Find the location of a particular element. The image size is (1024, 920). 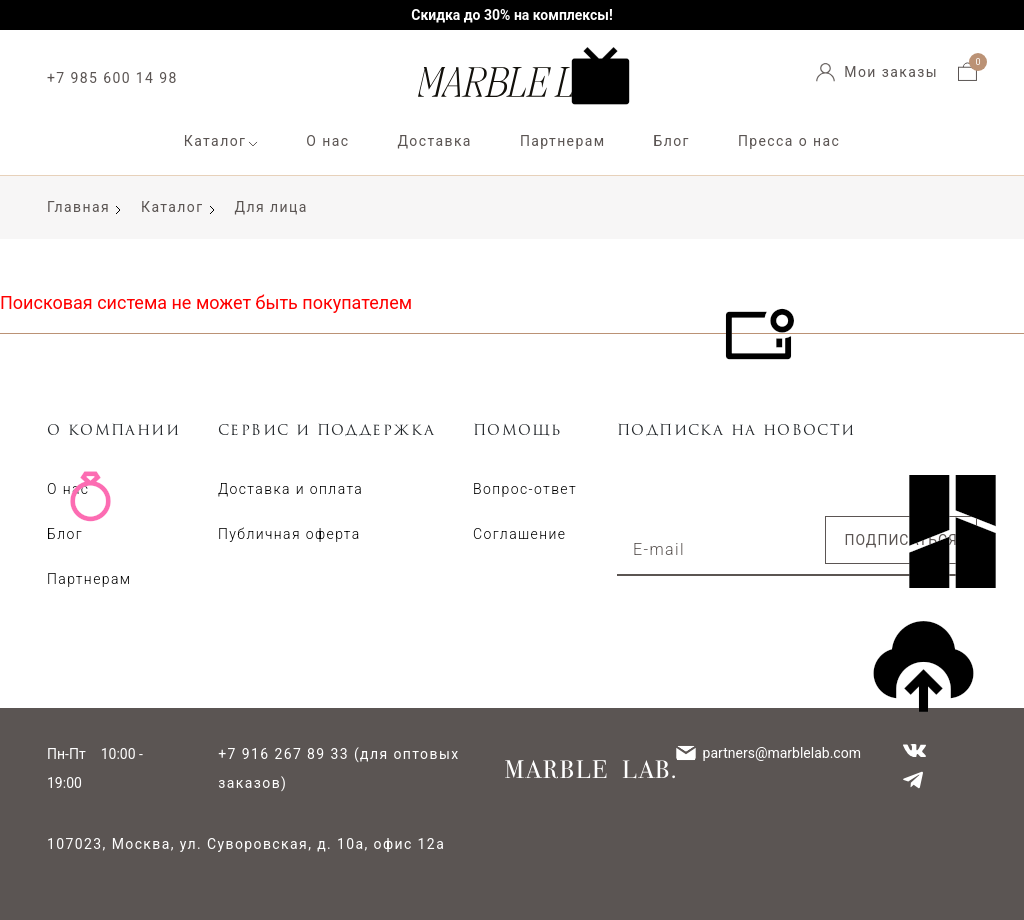

access jewelry or luxury shopping category is located at coordinates (90, 497).